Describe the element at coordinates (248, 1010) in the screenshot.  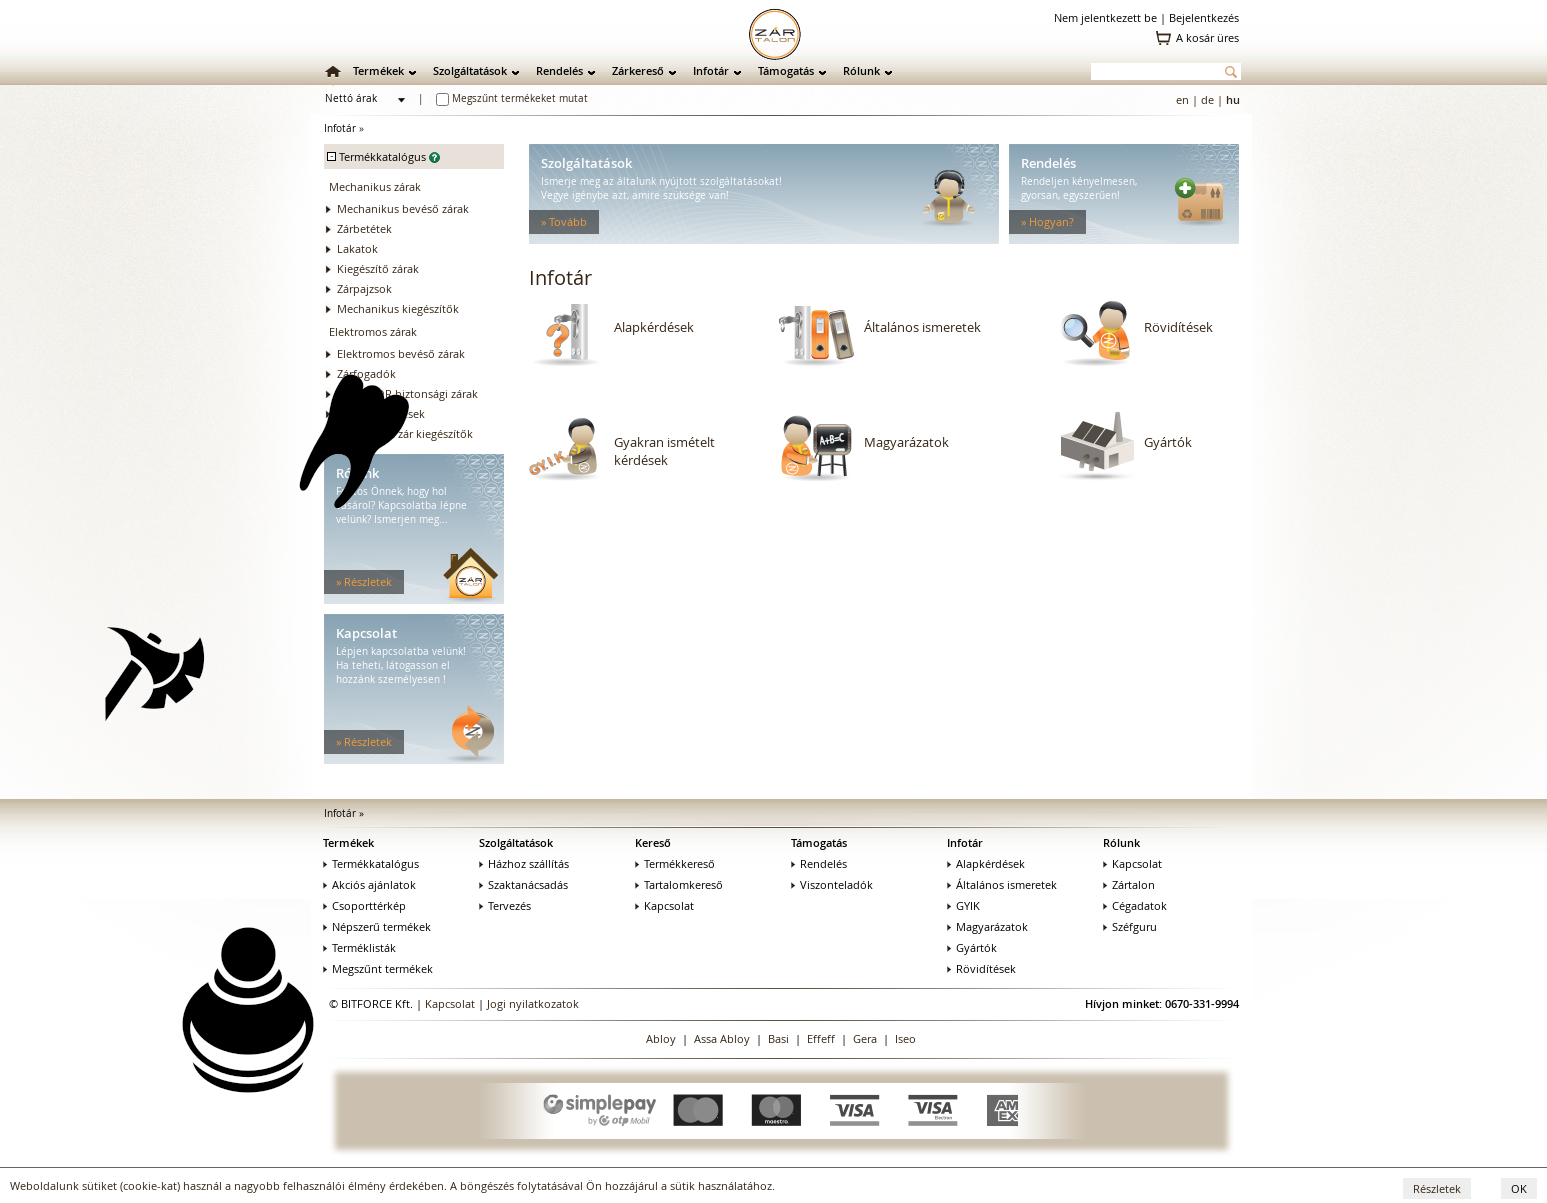
I see `browse or purchase fragrances` at that location.